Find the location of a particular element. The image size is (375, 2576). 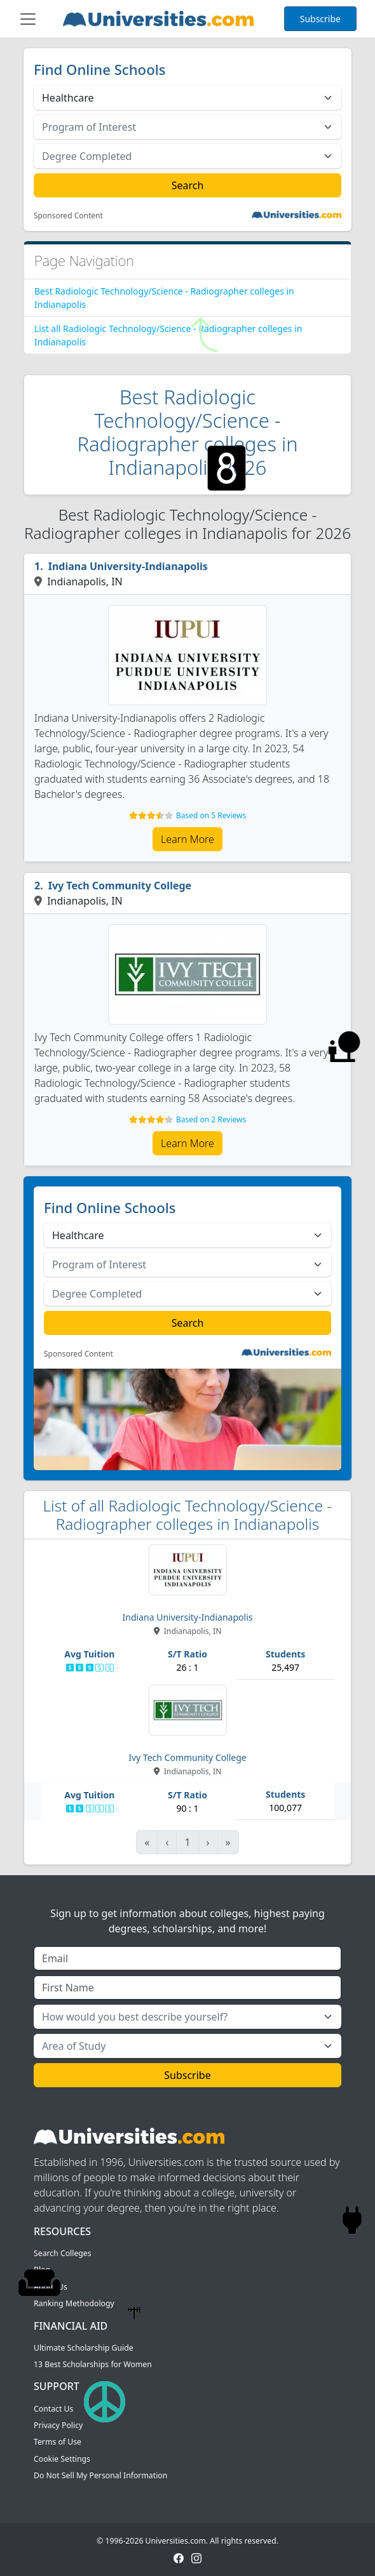

indicates device is charging or connected to power is located at coordinates (352, 2220).